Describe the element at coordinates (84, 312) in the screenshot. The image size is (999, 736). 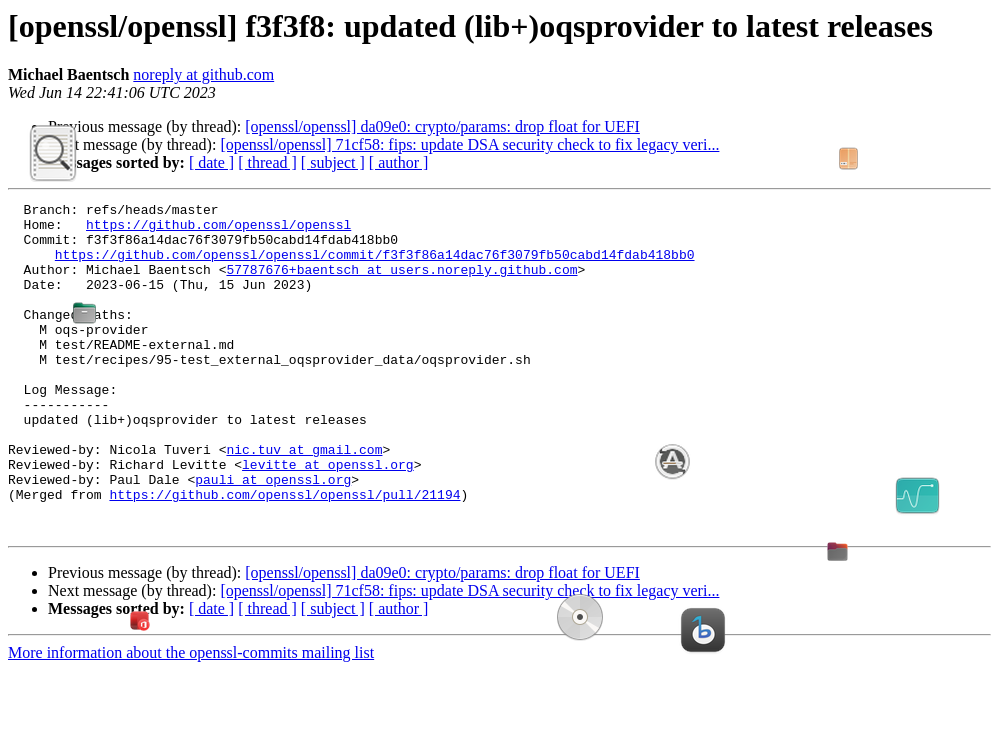
I see `open the file manager application` at that location.